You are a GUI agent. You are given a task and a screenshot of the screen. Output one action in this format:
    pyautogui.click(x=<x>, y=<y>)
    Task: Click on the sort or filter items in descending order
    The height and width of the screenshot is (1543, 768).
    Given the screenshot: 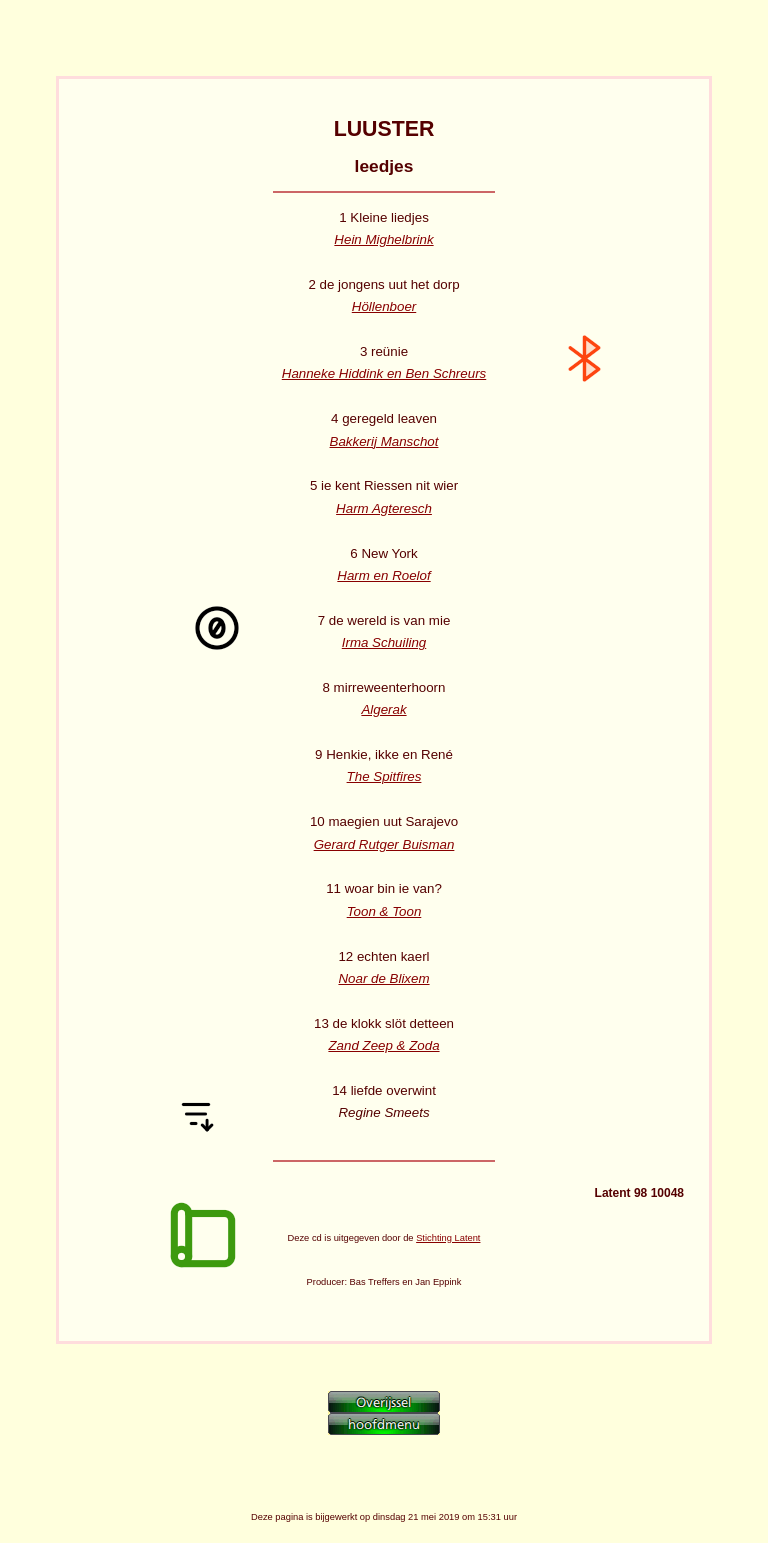 What is the action you would take?
    pyautogui.click(x=196, y=1114)
    